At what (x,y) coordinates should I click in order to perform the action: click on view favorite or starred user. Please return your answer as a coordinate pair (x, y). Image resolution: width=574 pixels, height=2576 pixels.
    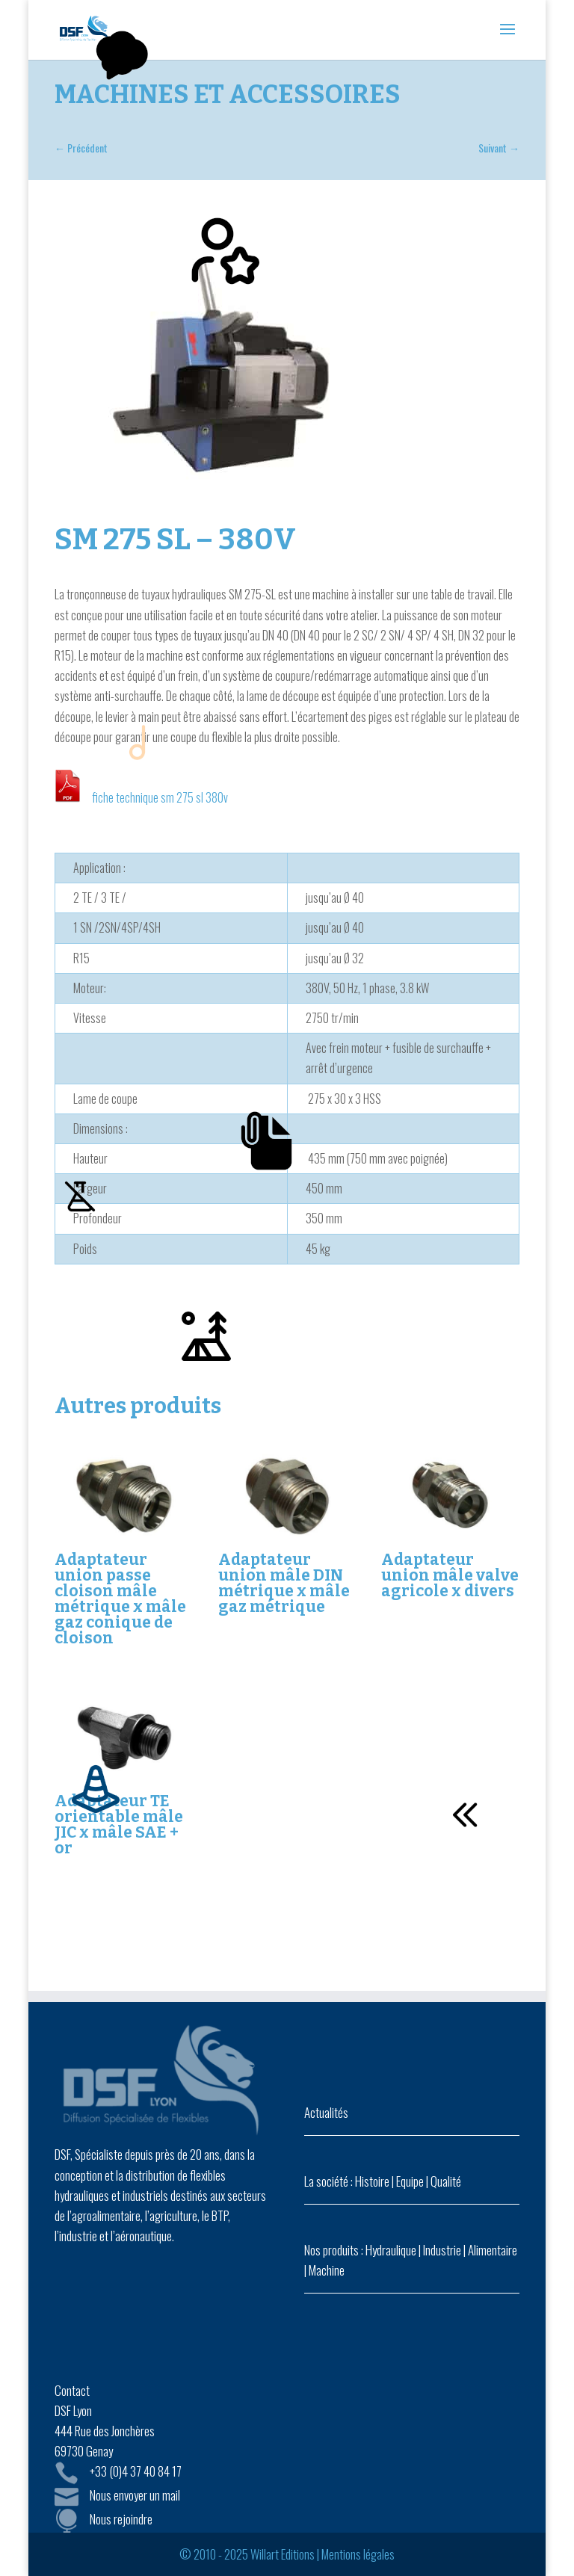
    Looking at the image, I should click on (223, 250).